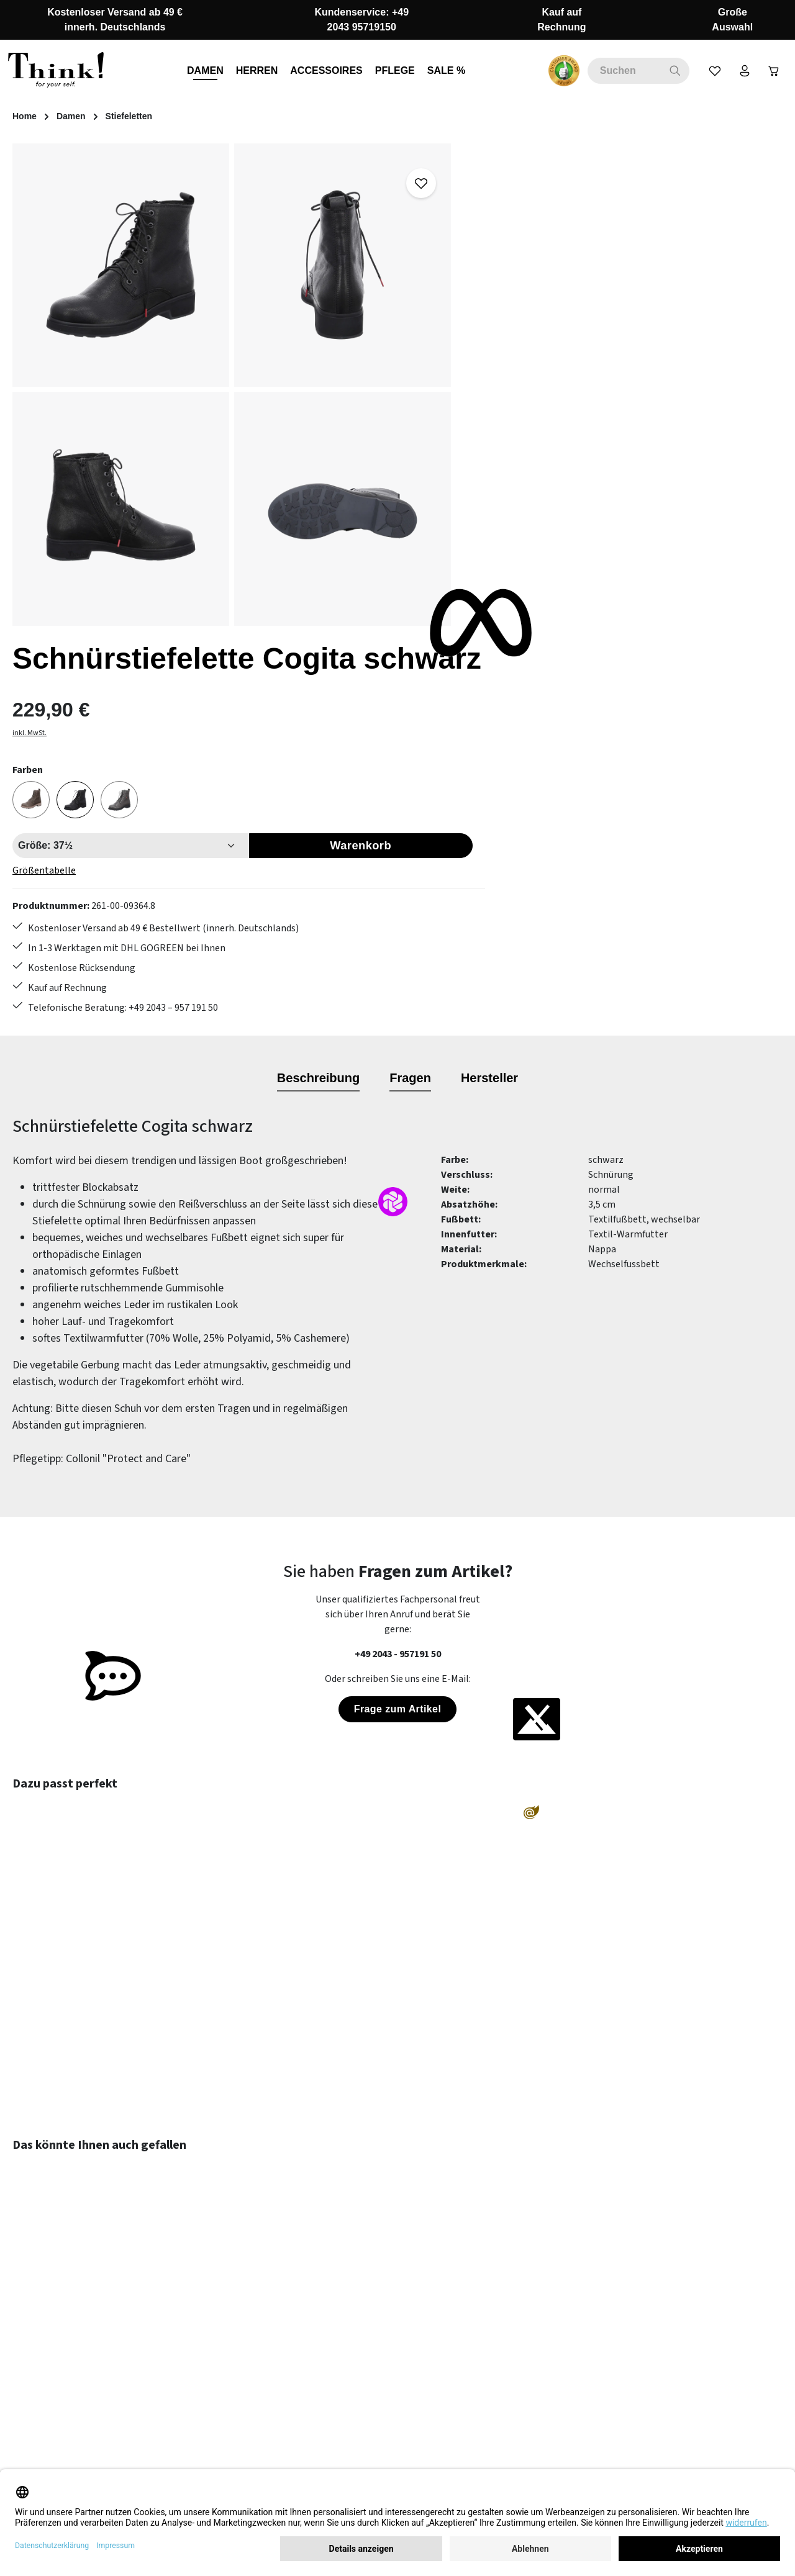 This screenshot has height=2576, width=795. What do you see at coordinates (531, 1812) in the screenshot?
I see `Blazor framework logo` at bounding box center [531, 1812].